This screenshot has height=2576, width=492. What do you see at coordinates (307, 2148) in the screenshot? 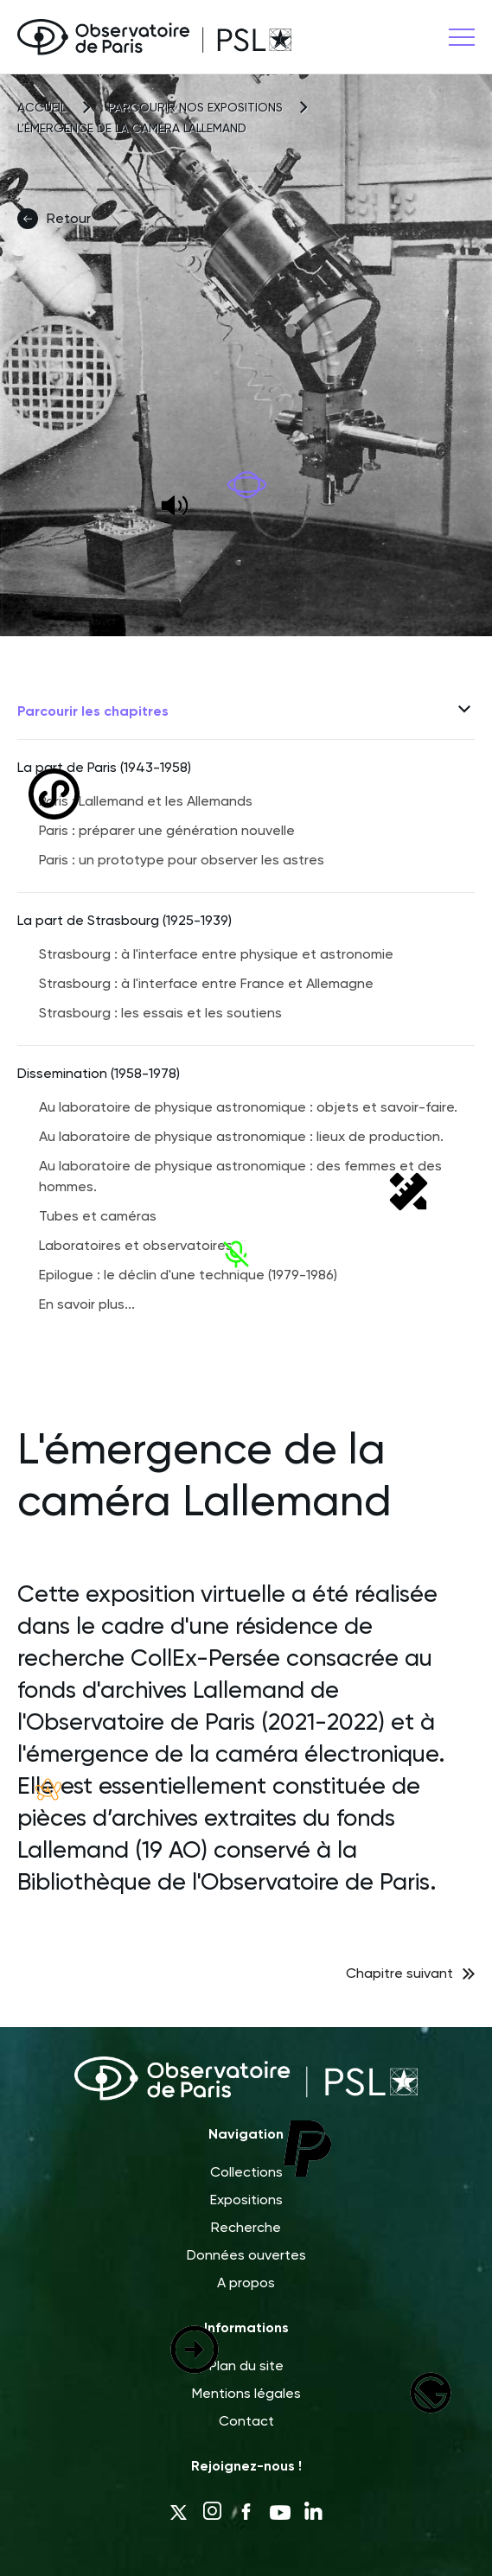
I see `pay with PayPal` at bounding box center [307, 2148].